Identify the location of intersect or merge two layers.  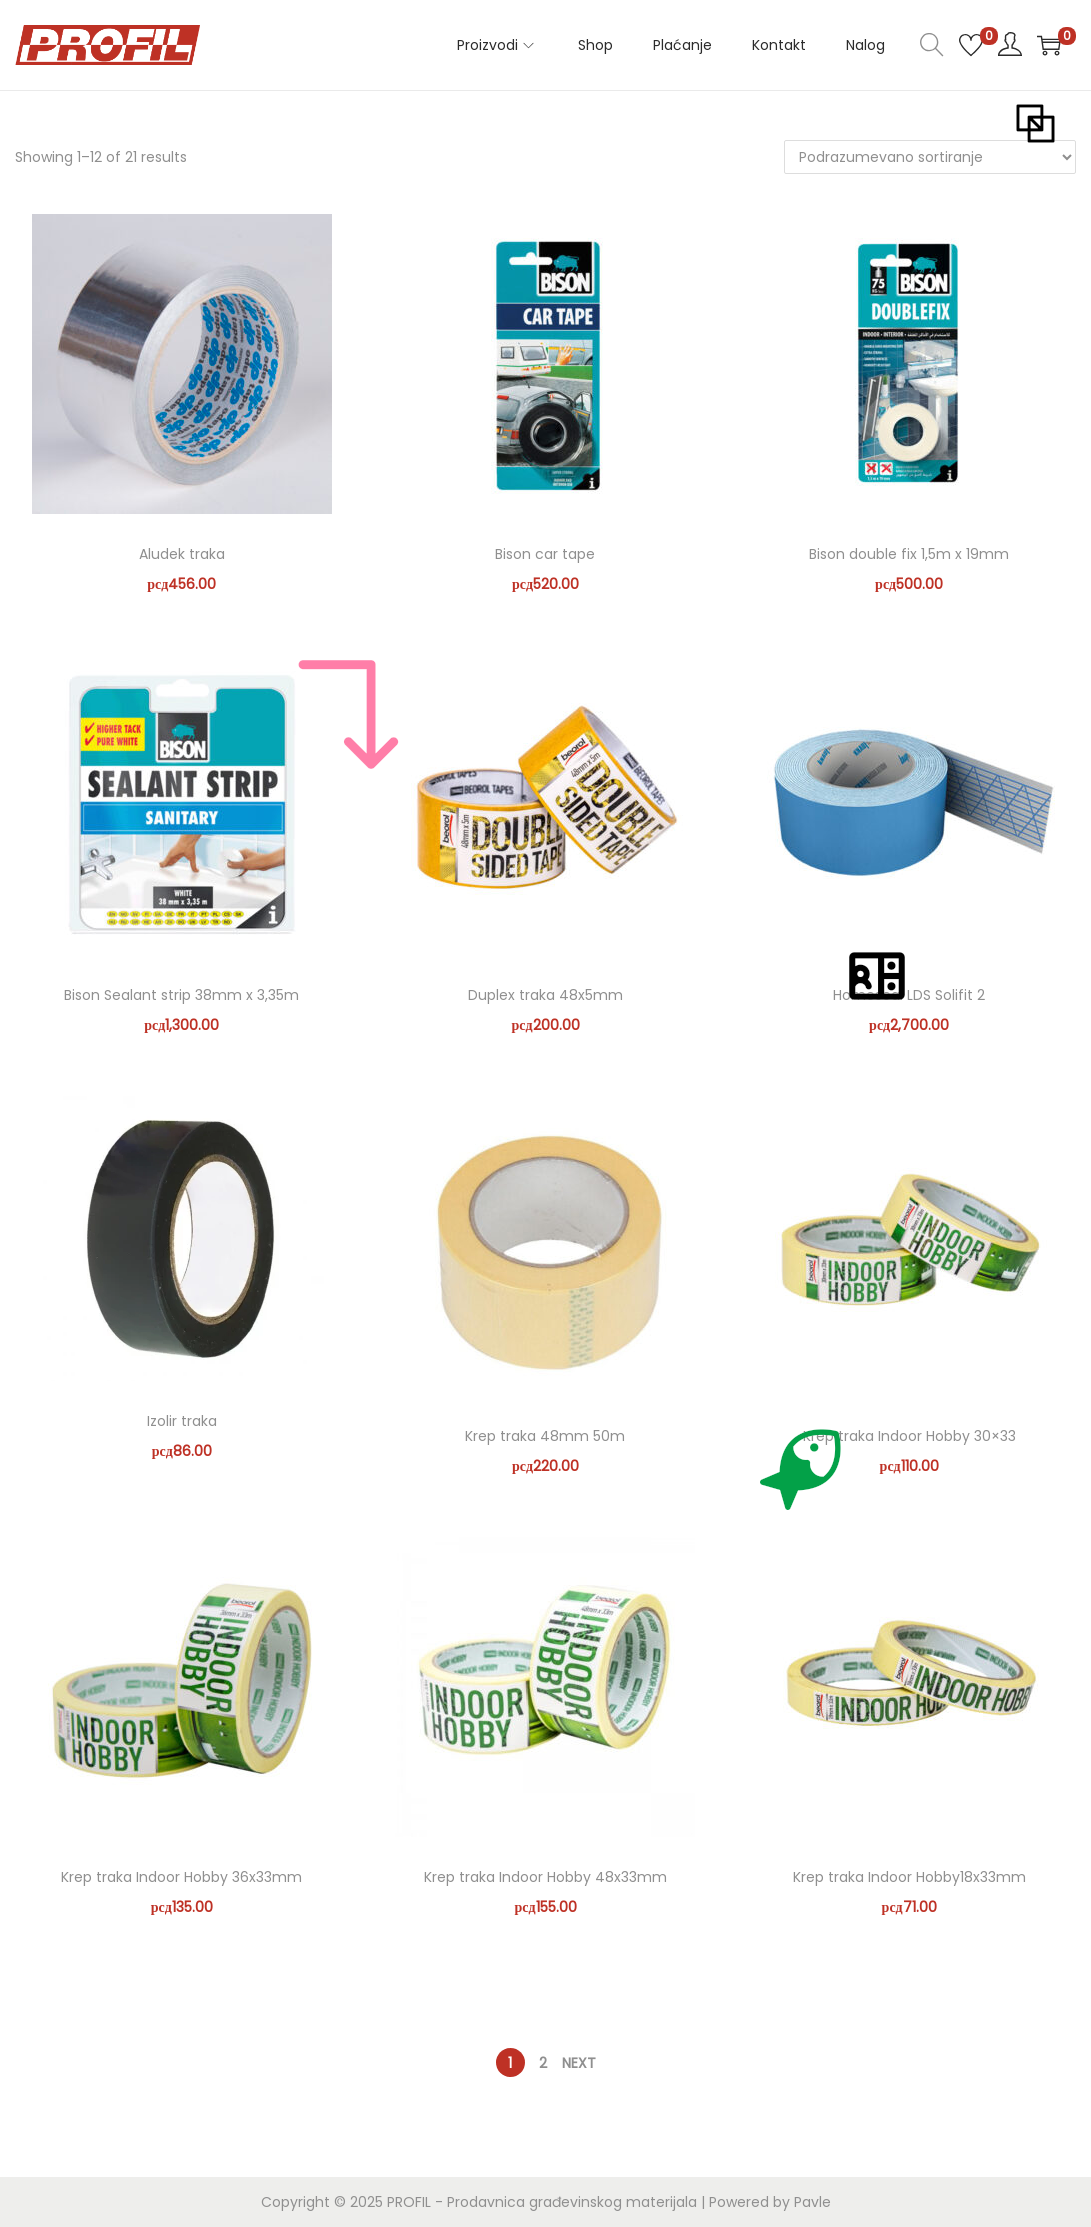
(1035, 123).